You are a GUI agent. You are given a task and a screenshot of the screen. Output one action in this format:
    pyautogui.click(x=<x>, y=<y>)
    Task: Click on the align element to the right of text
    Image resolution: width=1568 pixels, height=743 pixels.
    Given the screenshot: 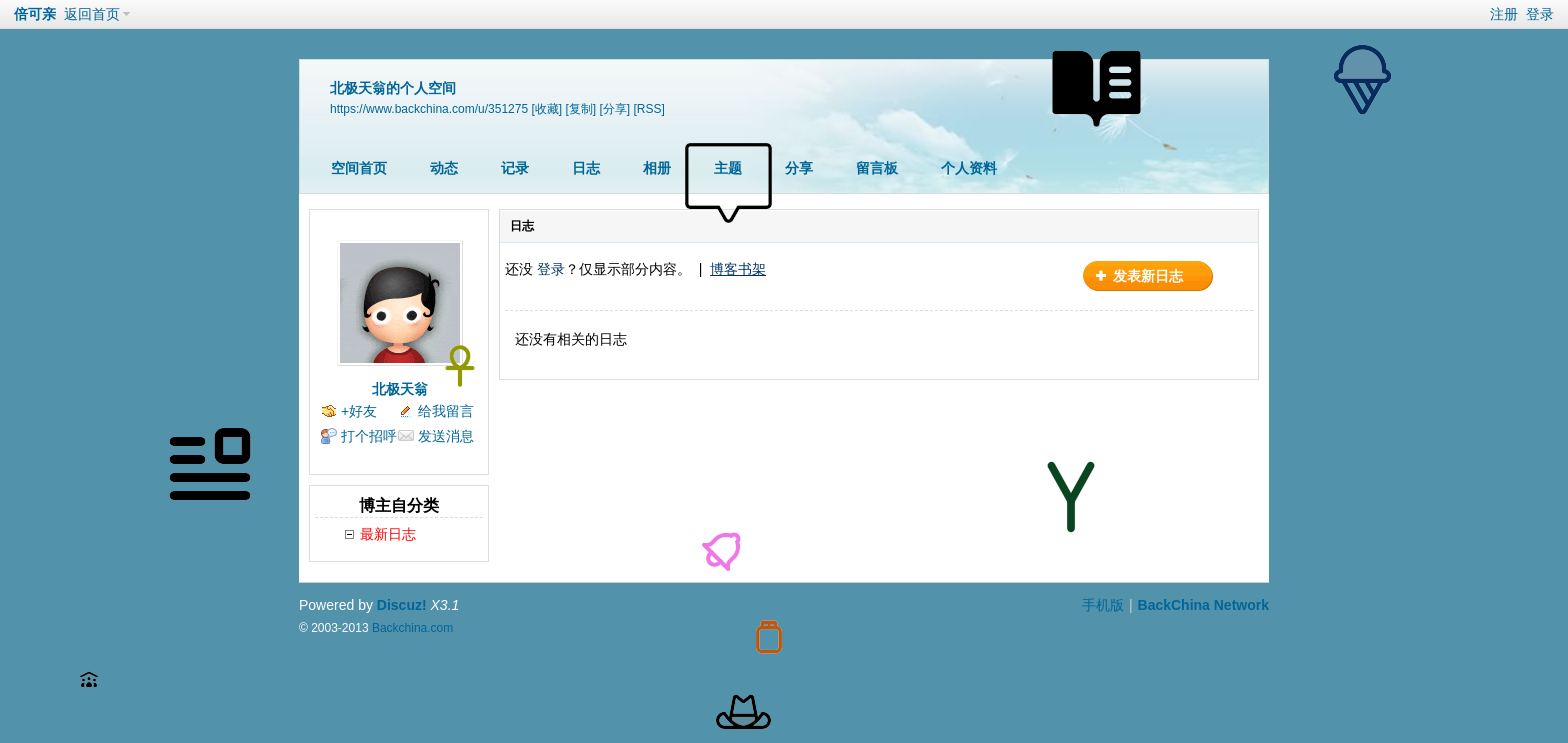 What is the action you would take?
    pyautogui.click(x=210, y=464)
    